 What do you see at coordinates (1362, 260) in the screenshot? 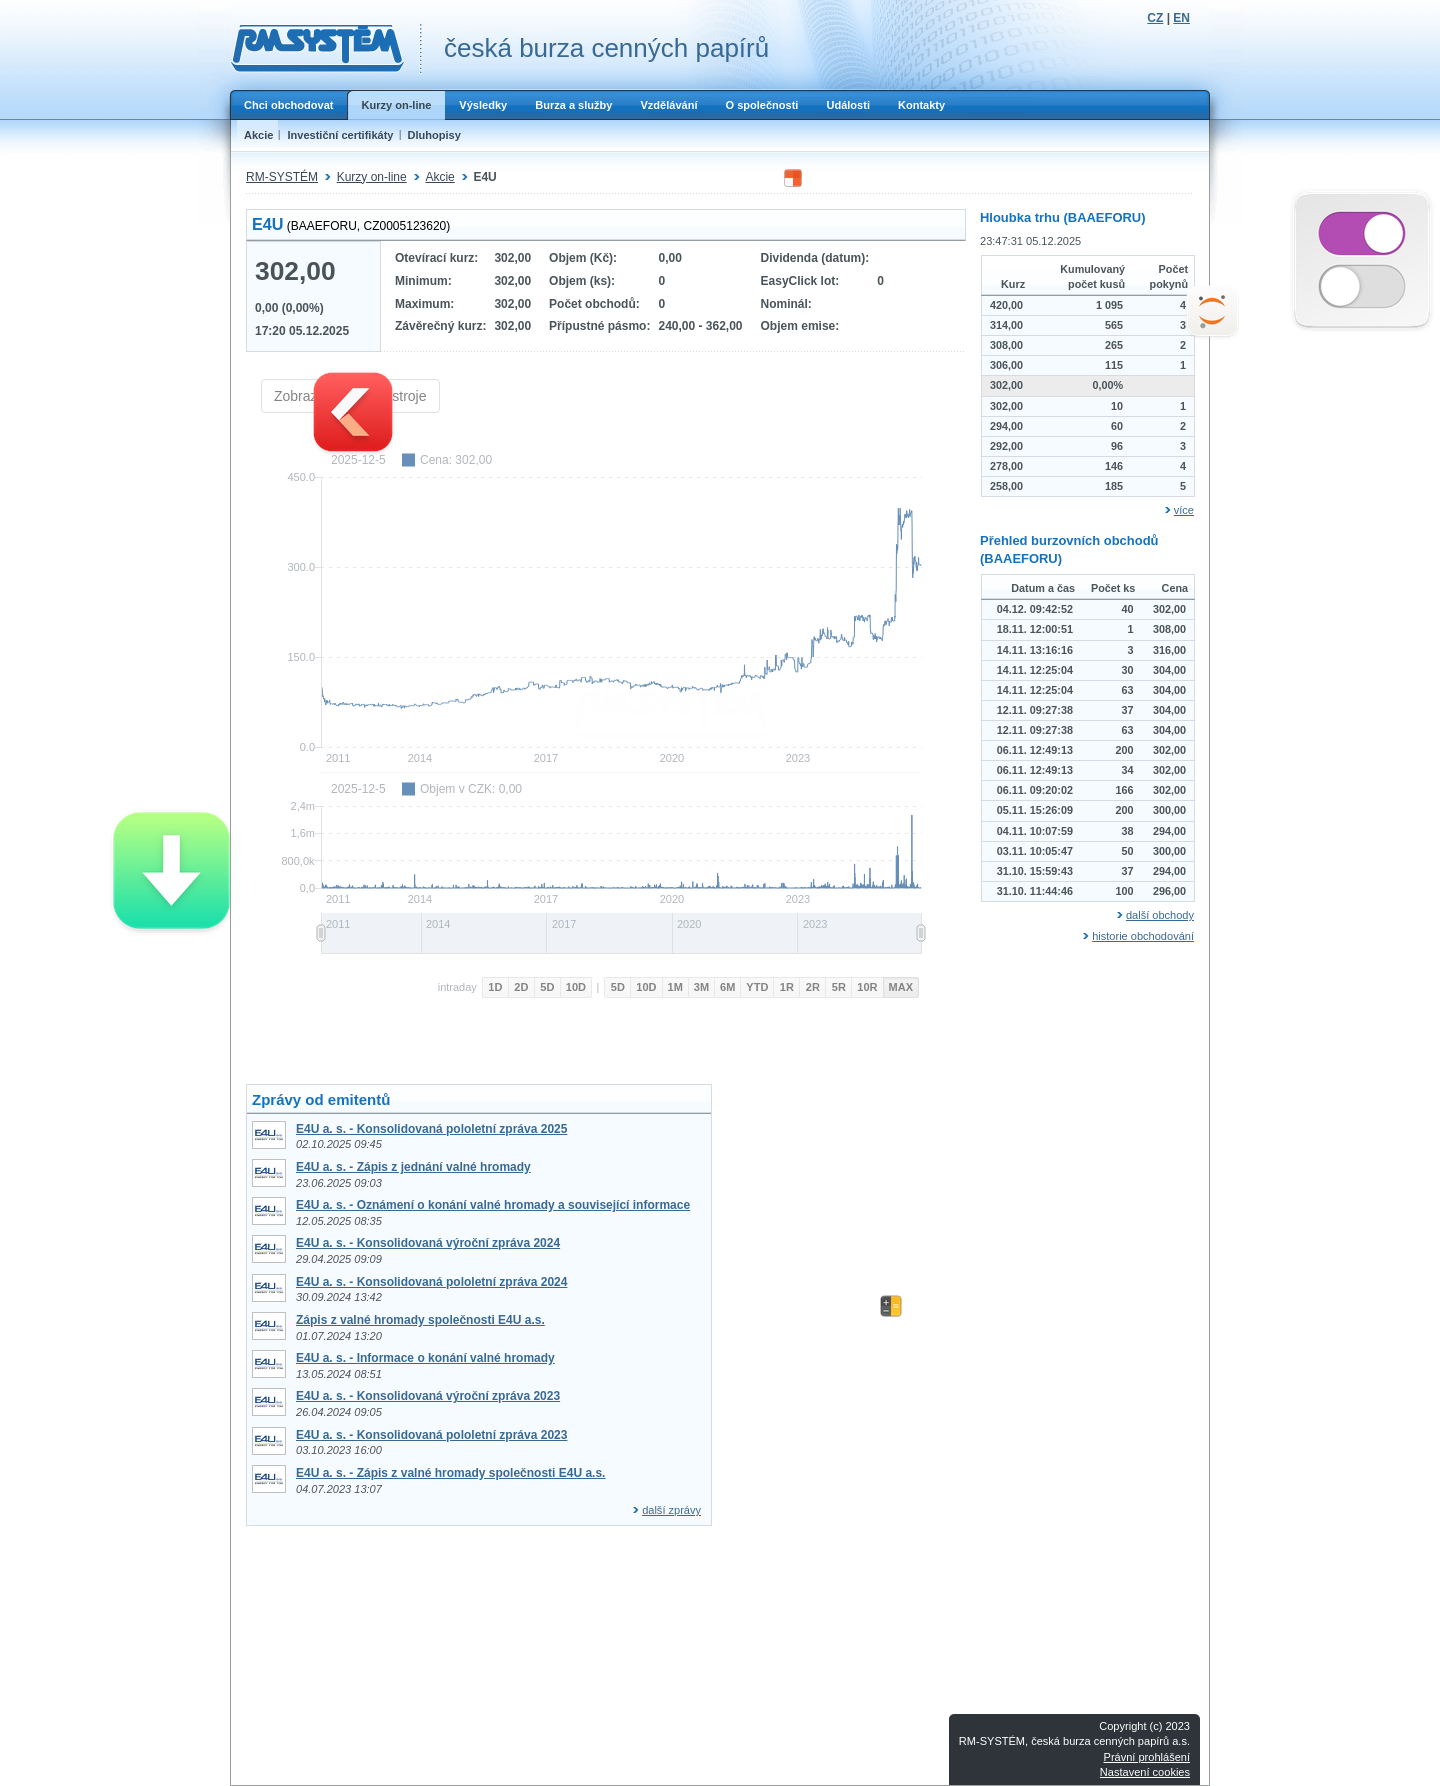
I see `open gnome tweaks to customize desktop settings` at bounding box center [1362, 260].